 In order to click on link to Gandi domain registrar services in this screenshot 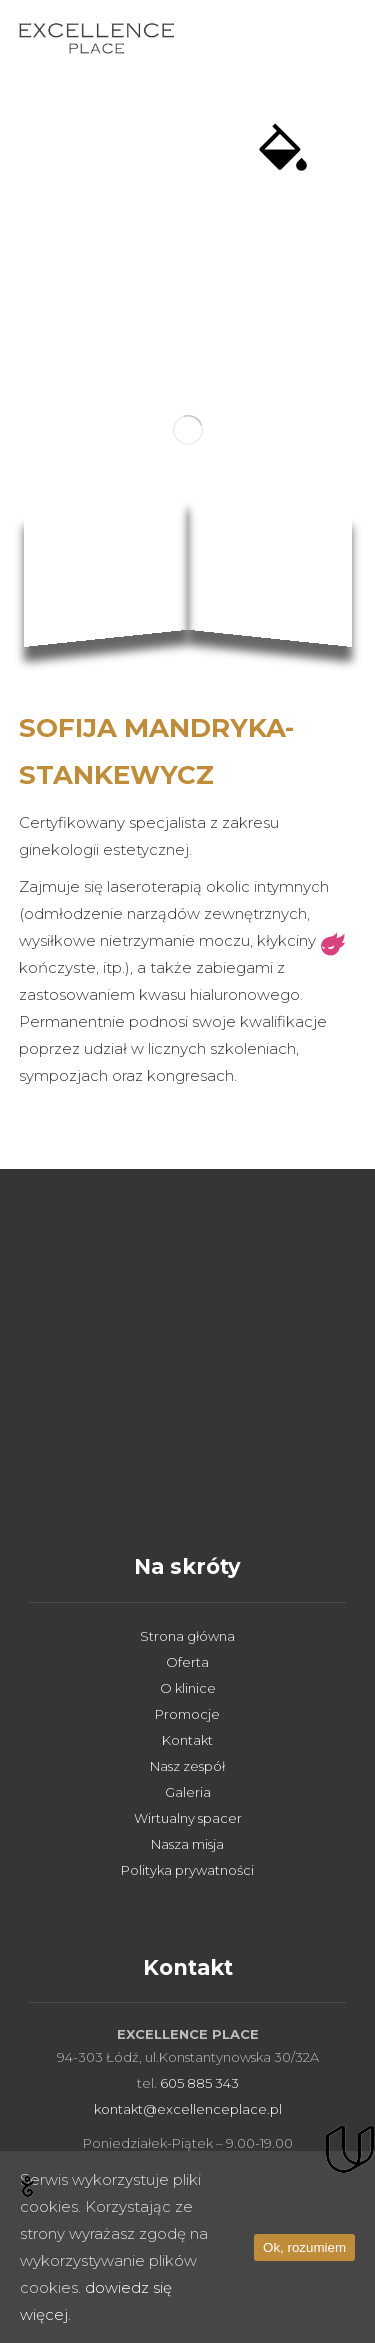, I will do `click(27, 2186)`.